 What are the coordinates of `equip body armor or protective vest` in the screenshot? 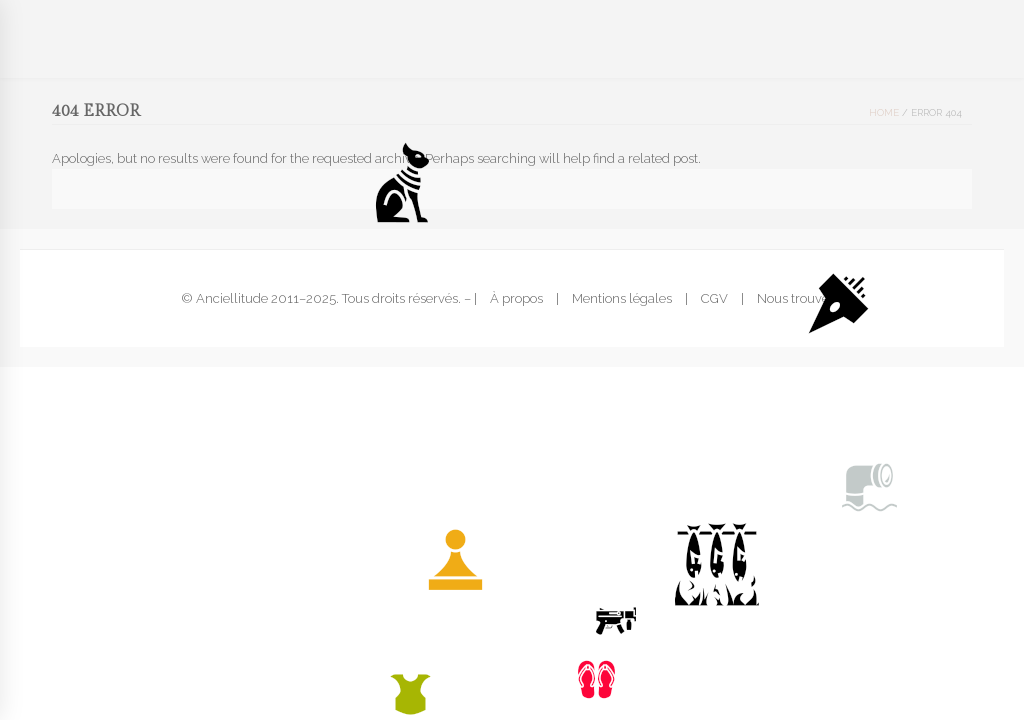 It's located at (410, 694).